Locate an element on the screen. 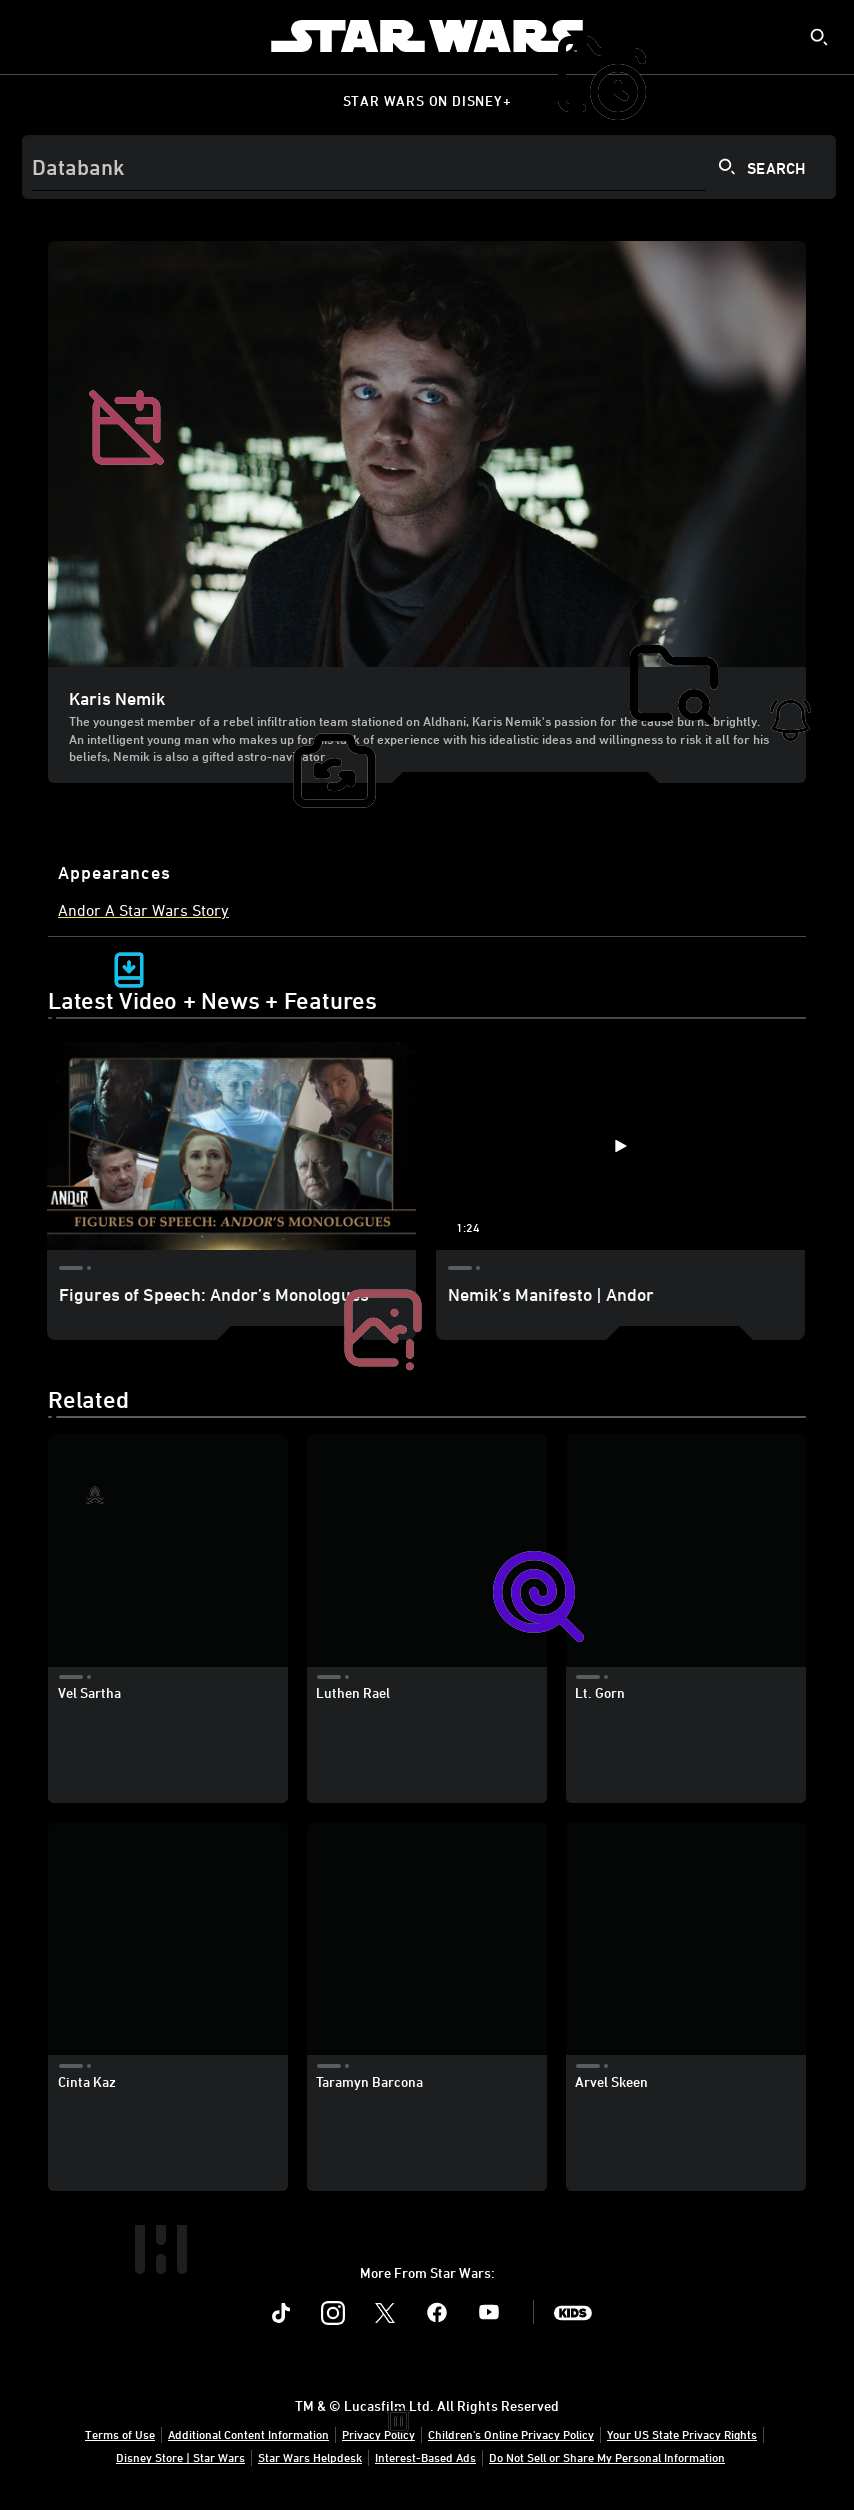 The image size is (854, 2510). view file history or recent activity is located at coordinates (602, 76).